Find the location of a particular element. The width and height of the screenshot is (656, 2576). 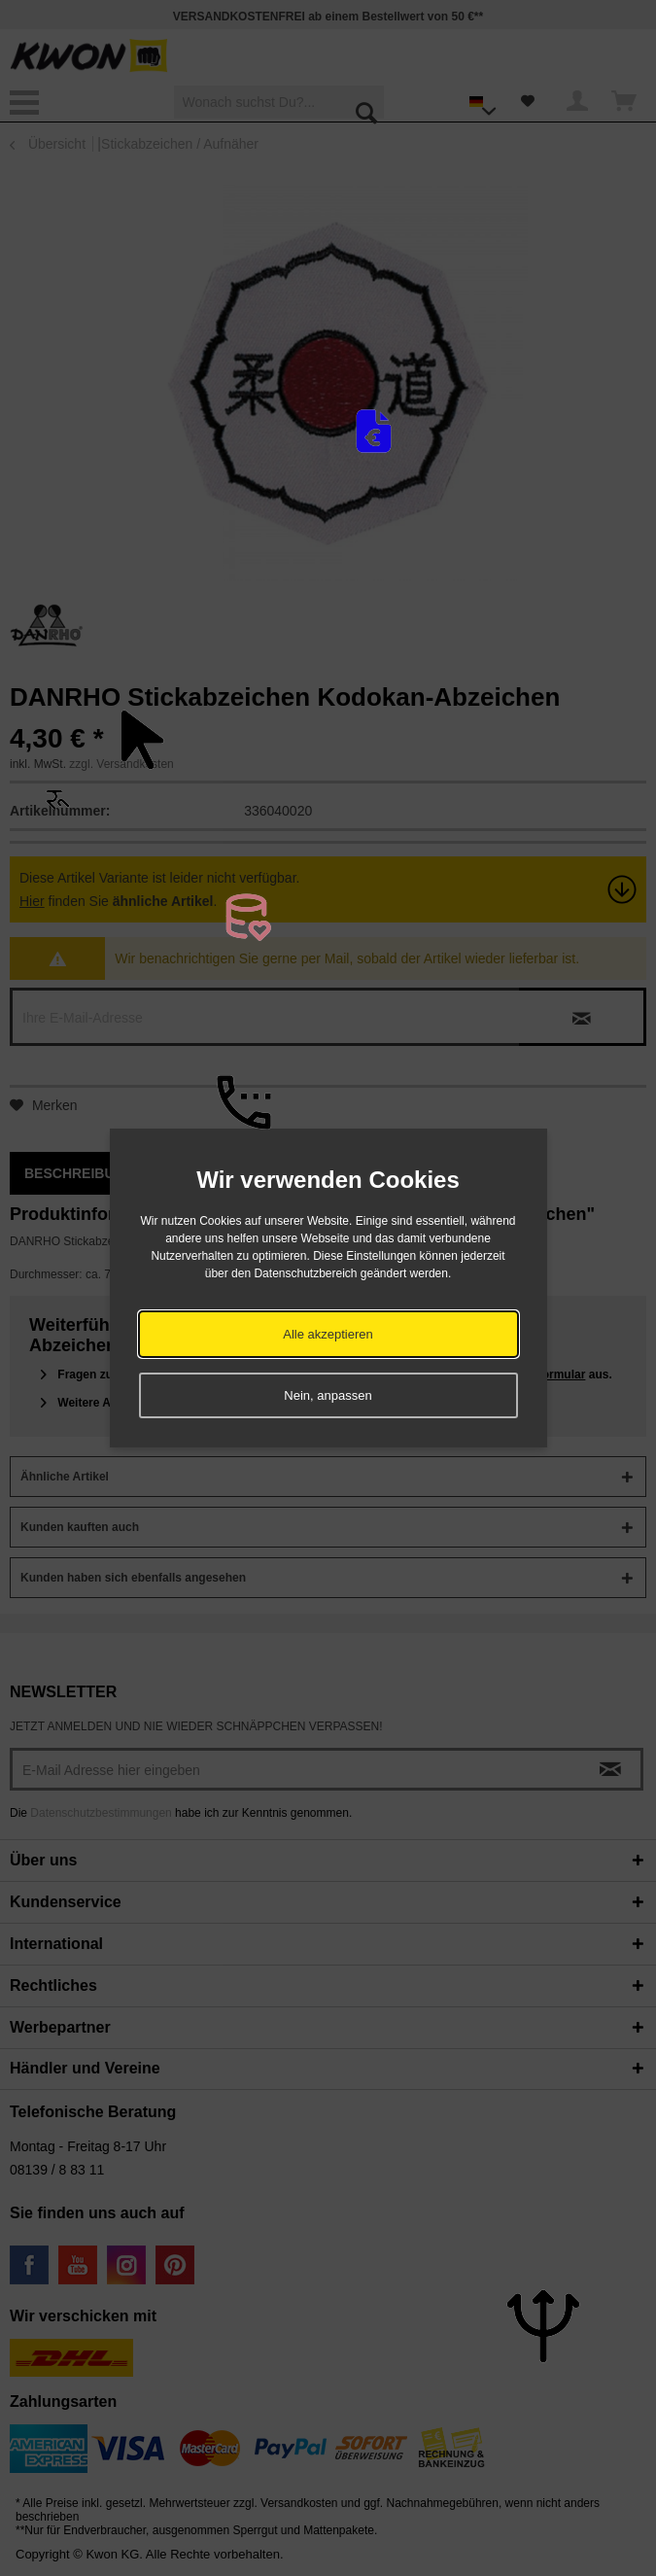

view euro currency document is located at coordinates (373, 431).